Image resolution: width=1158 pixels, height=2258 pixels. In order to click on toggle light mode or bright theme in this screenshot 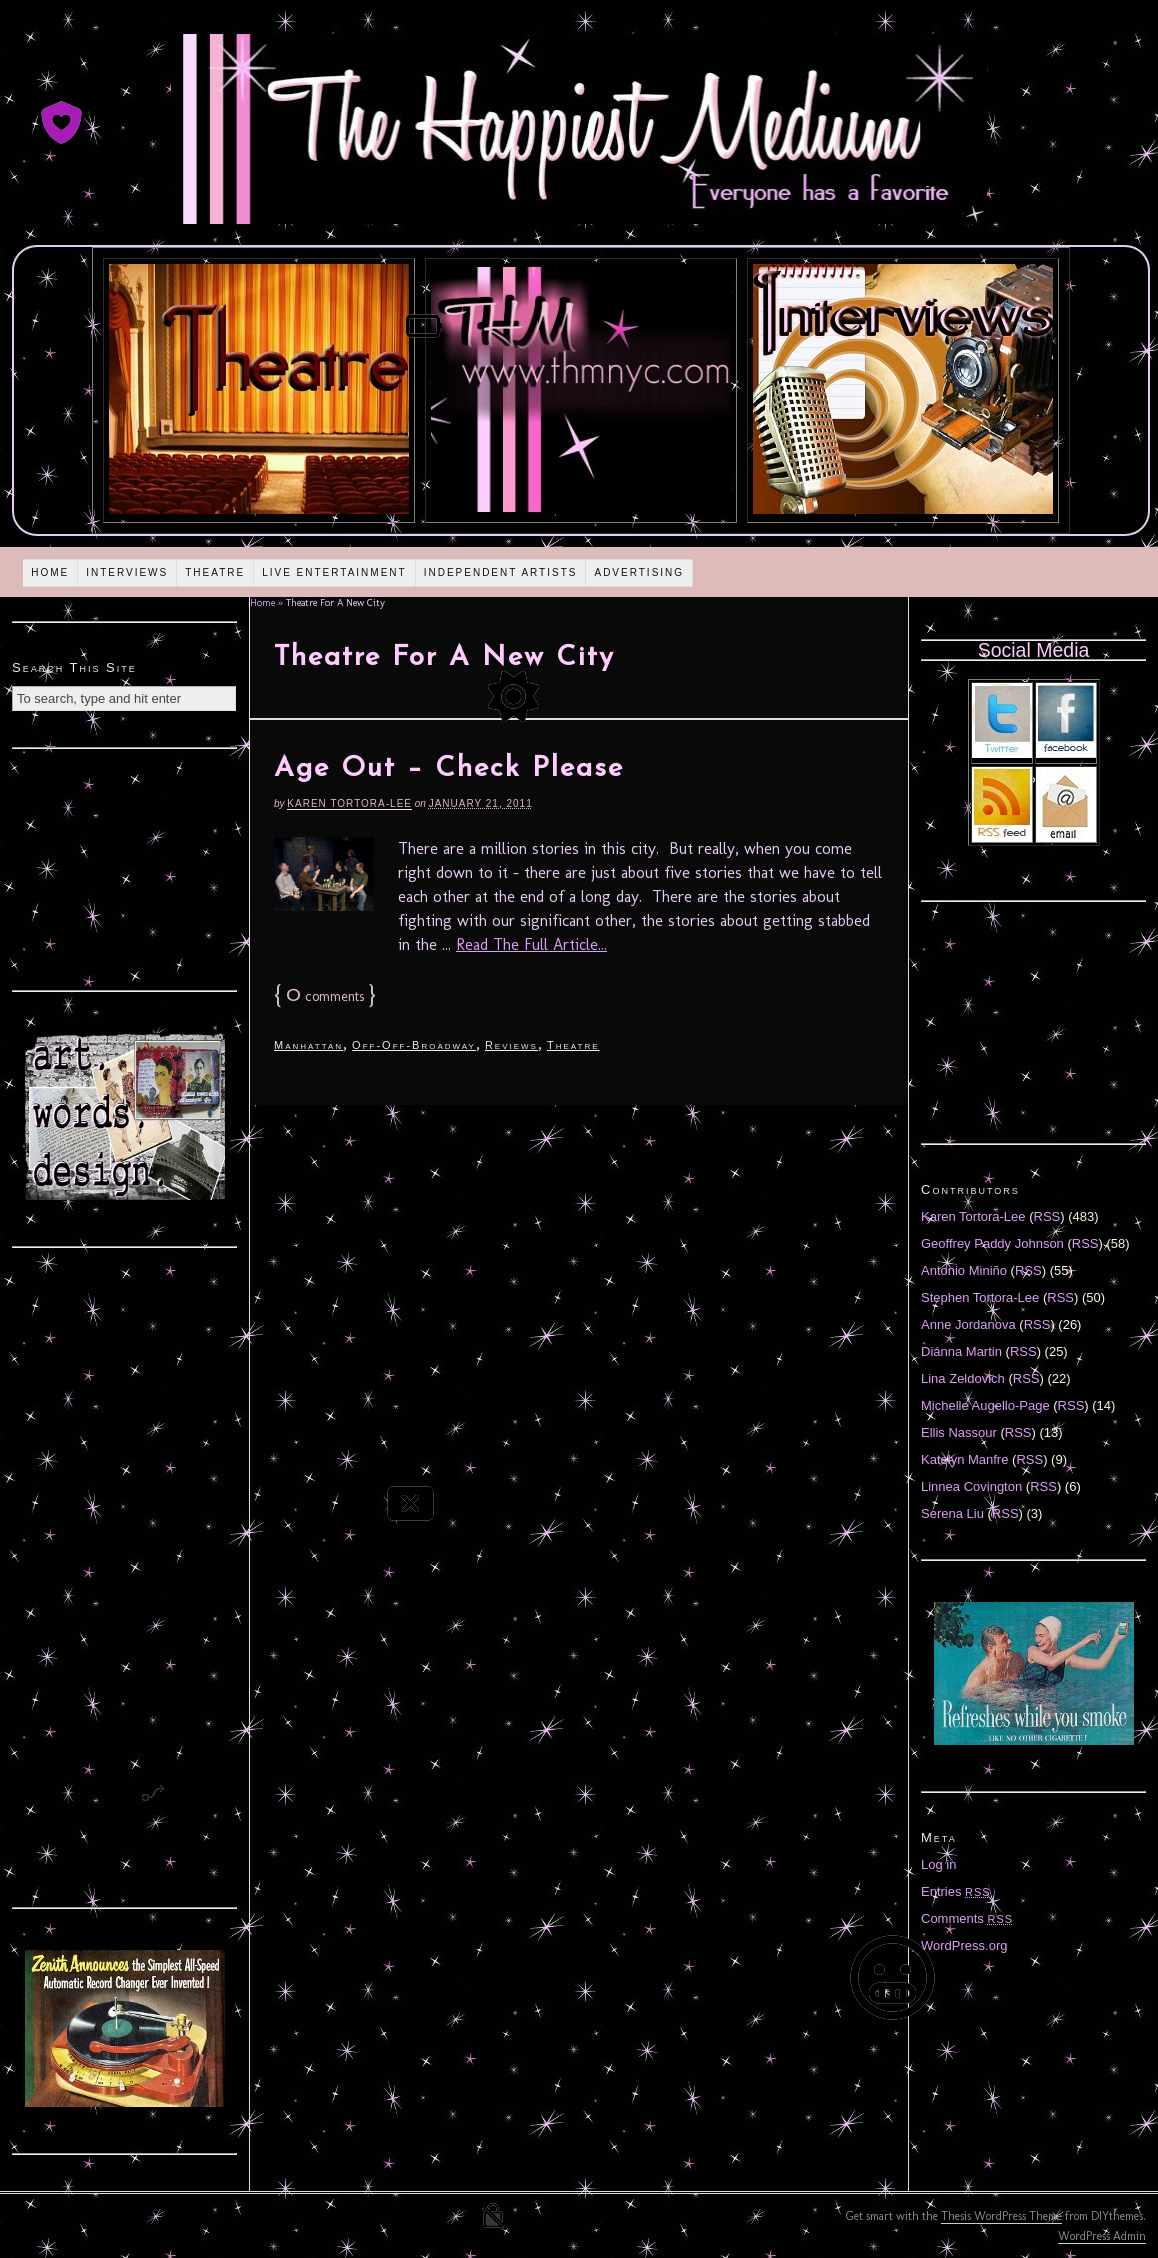, I will do `click(513, 696)`.